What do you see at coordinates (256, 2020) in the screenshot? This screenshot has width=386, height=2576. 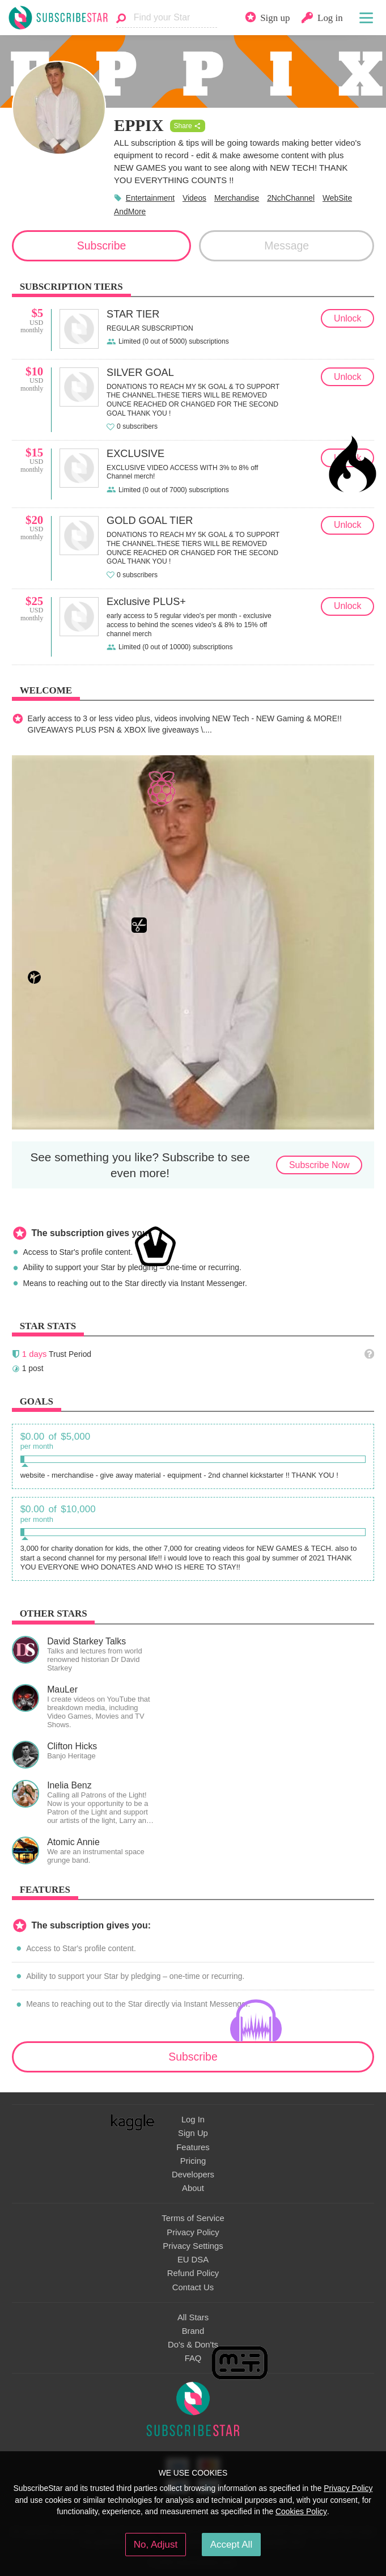 I see `open audacity audio editor` at bounding box center [256, 2020].